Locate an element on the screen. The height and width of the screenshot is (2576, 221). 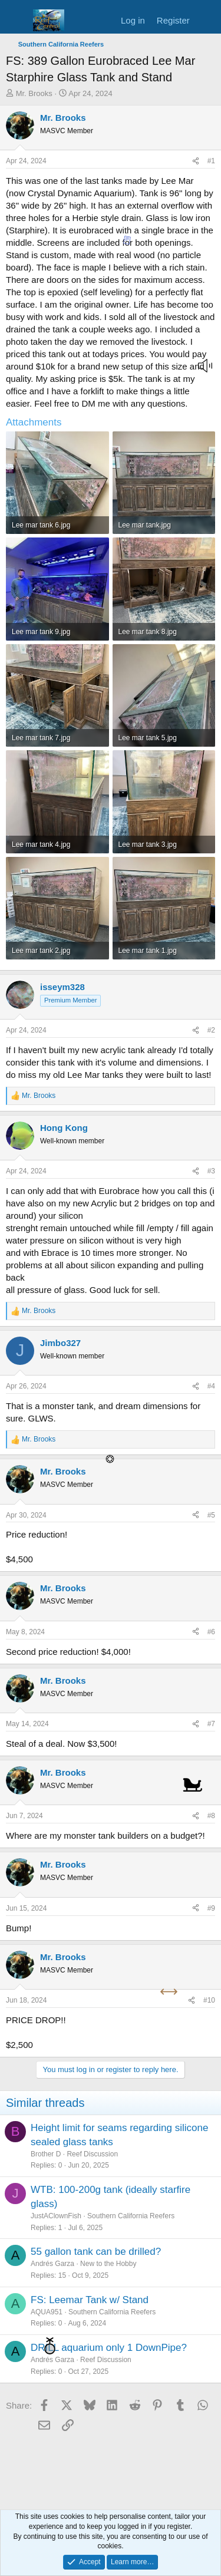
adjust horizontal spacing or width is located at coordinates (169, 1991).